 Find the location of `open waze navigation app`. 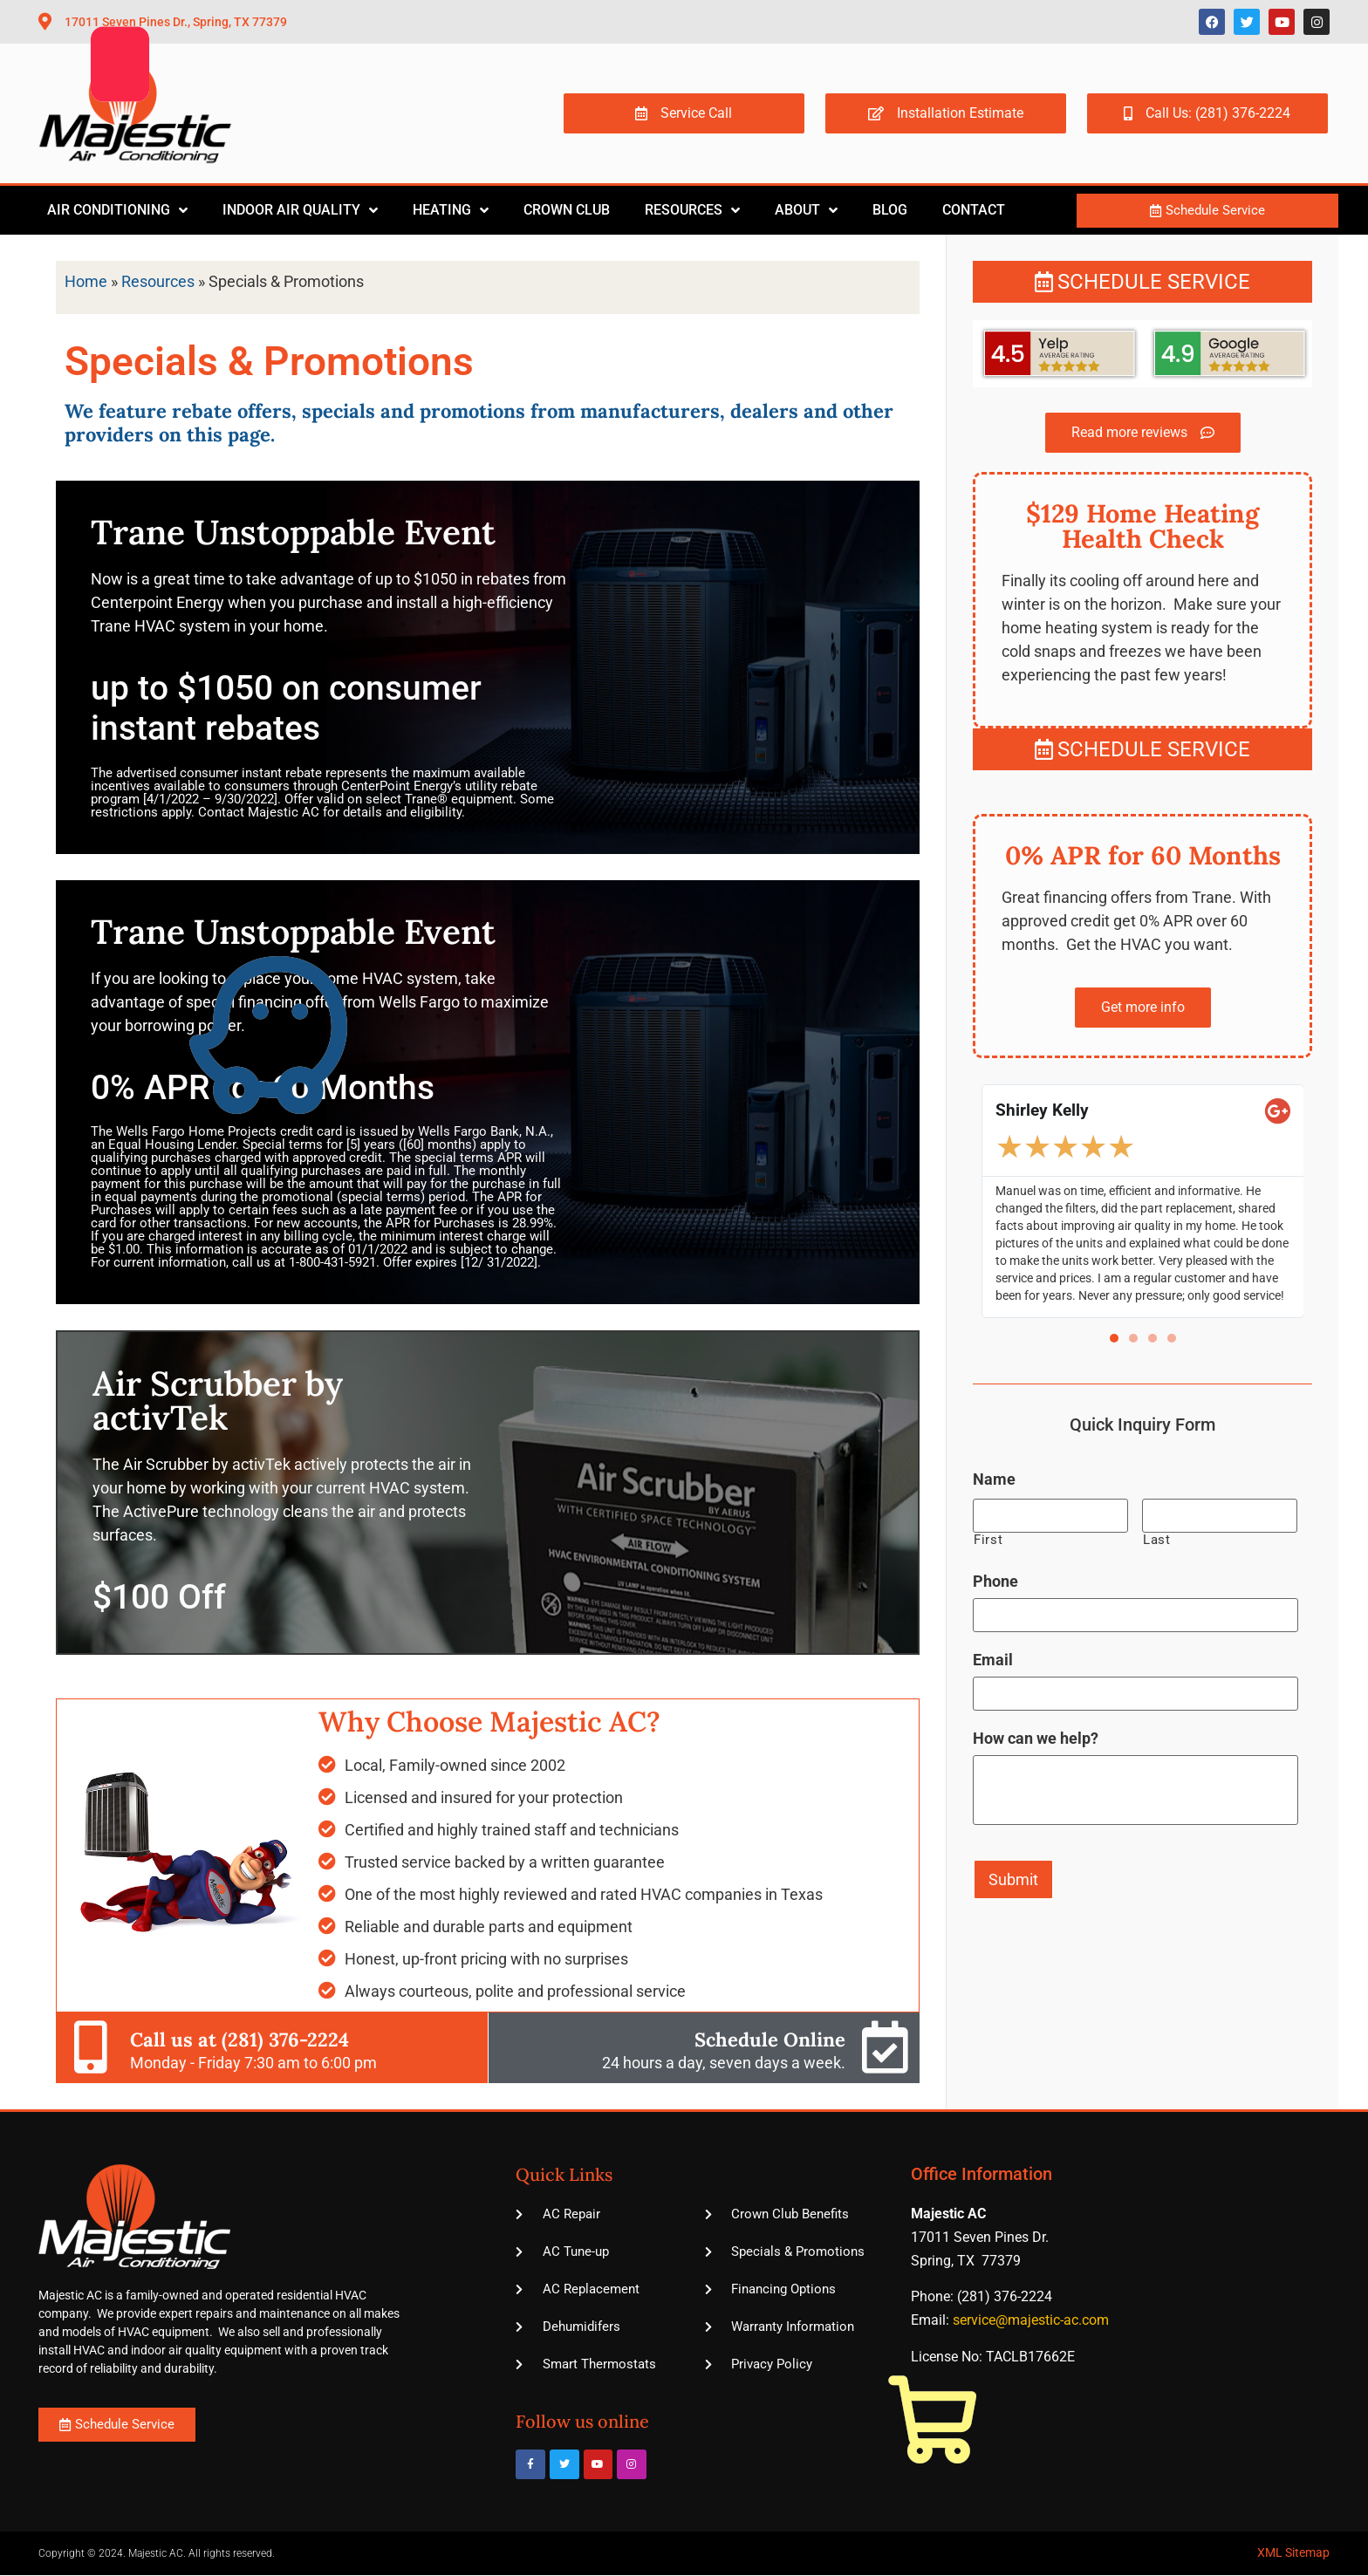

open waze navigation app is located at coordinates (268, 1035).